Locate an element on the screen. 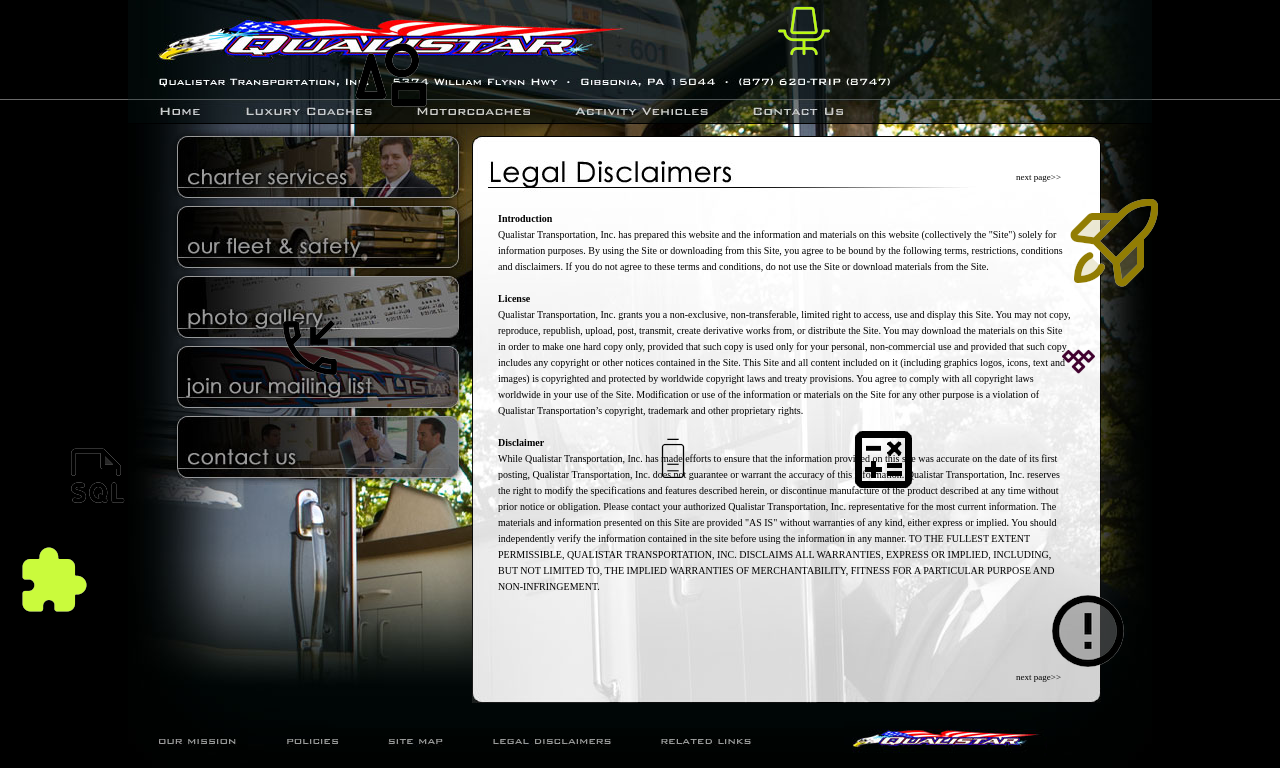  access workspace or office settings is located at coordinates (804, 31).